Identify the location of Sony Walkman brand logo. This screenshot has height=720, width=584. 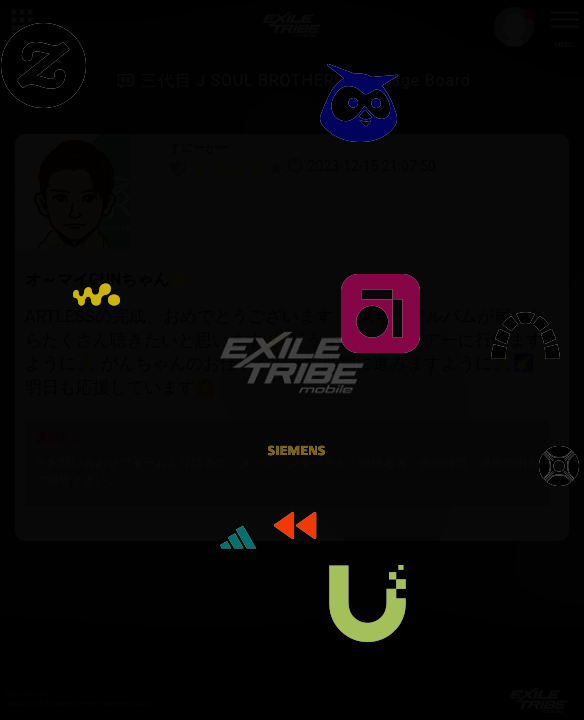
(96, 294).